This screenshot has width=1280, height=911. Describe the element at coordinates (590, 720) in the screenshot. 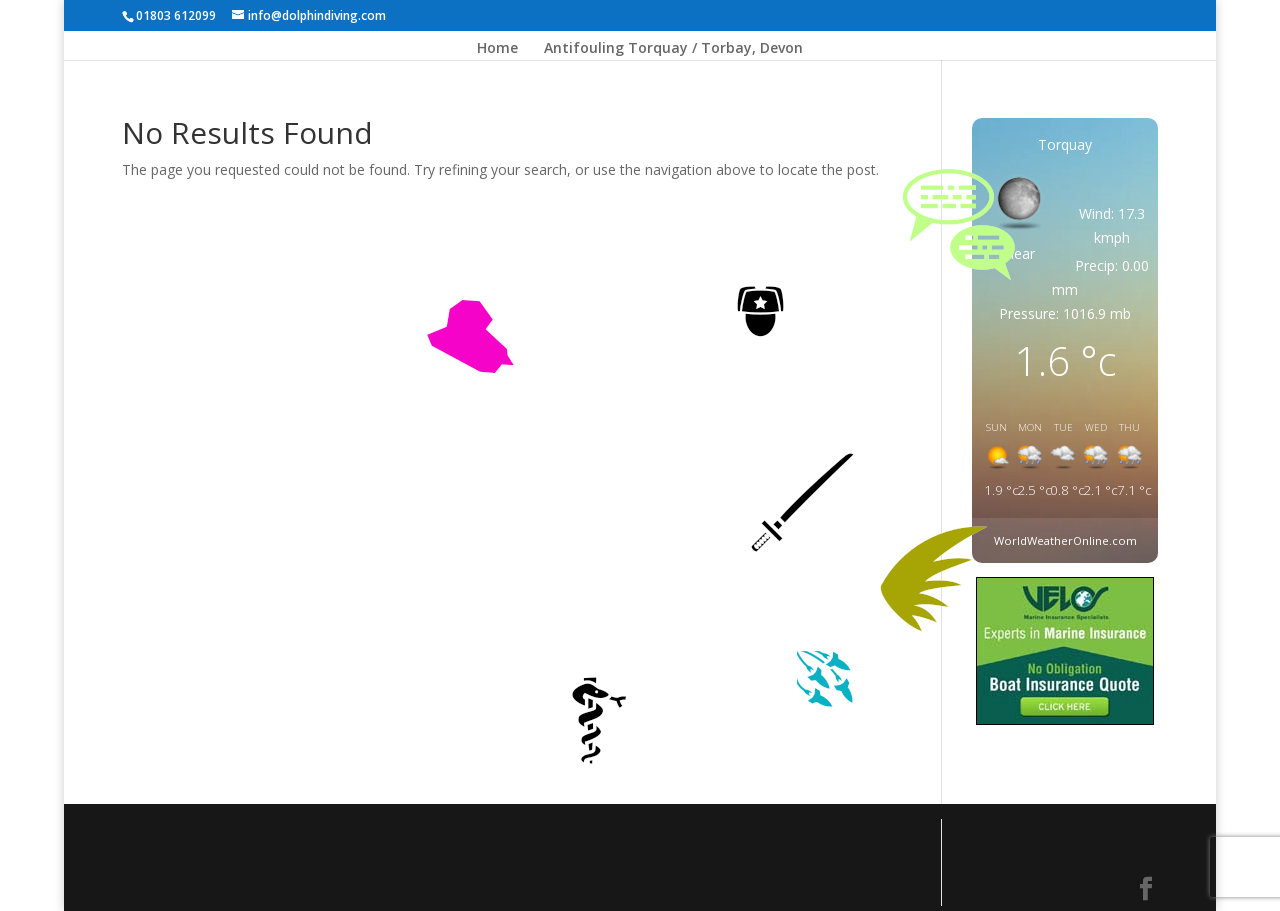

I see `access health or medical features` at that location.